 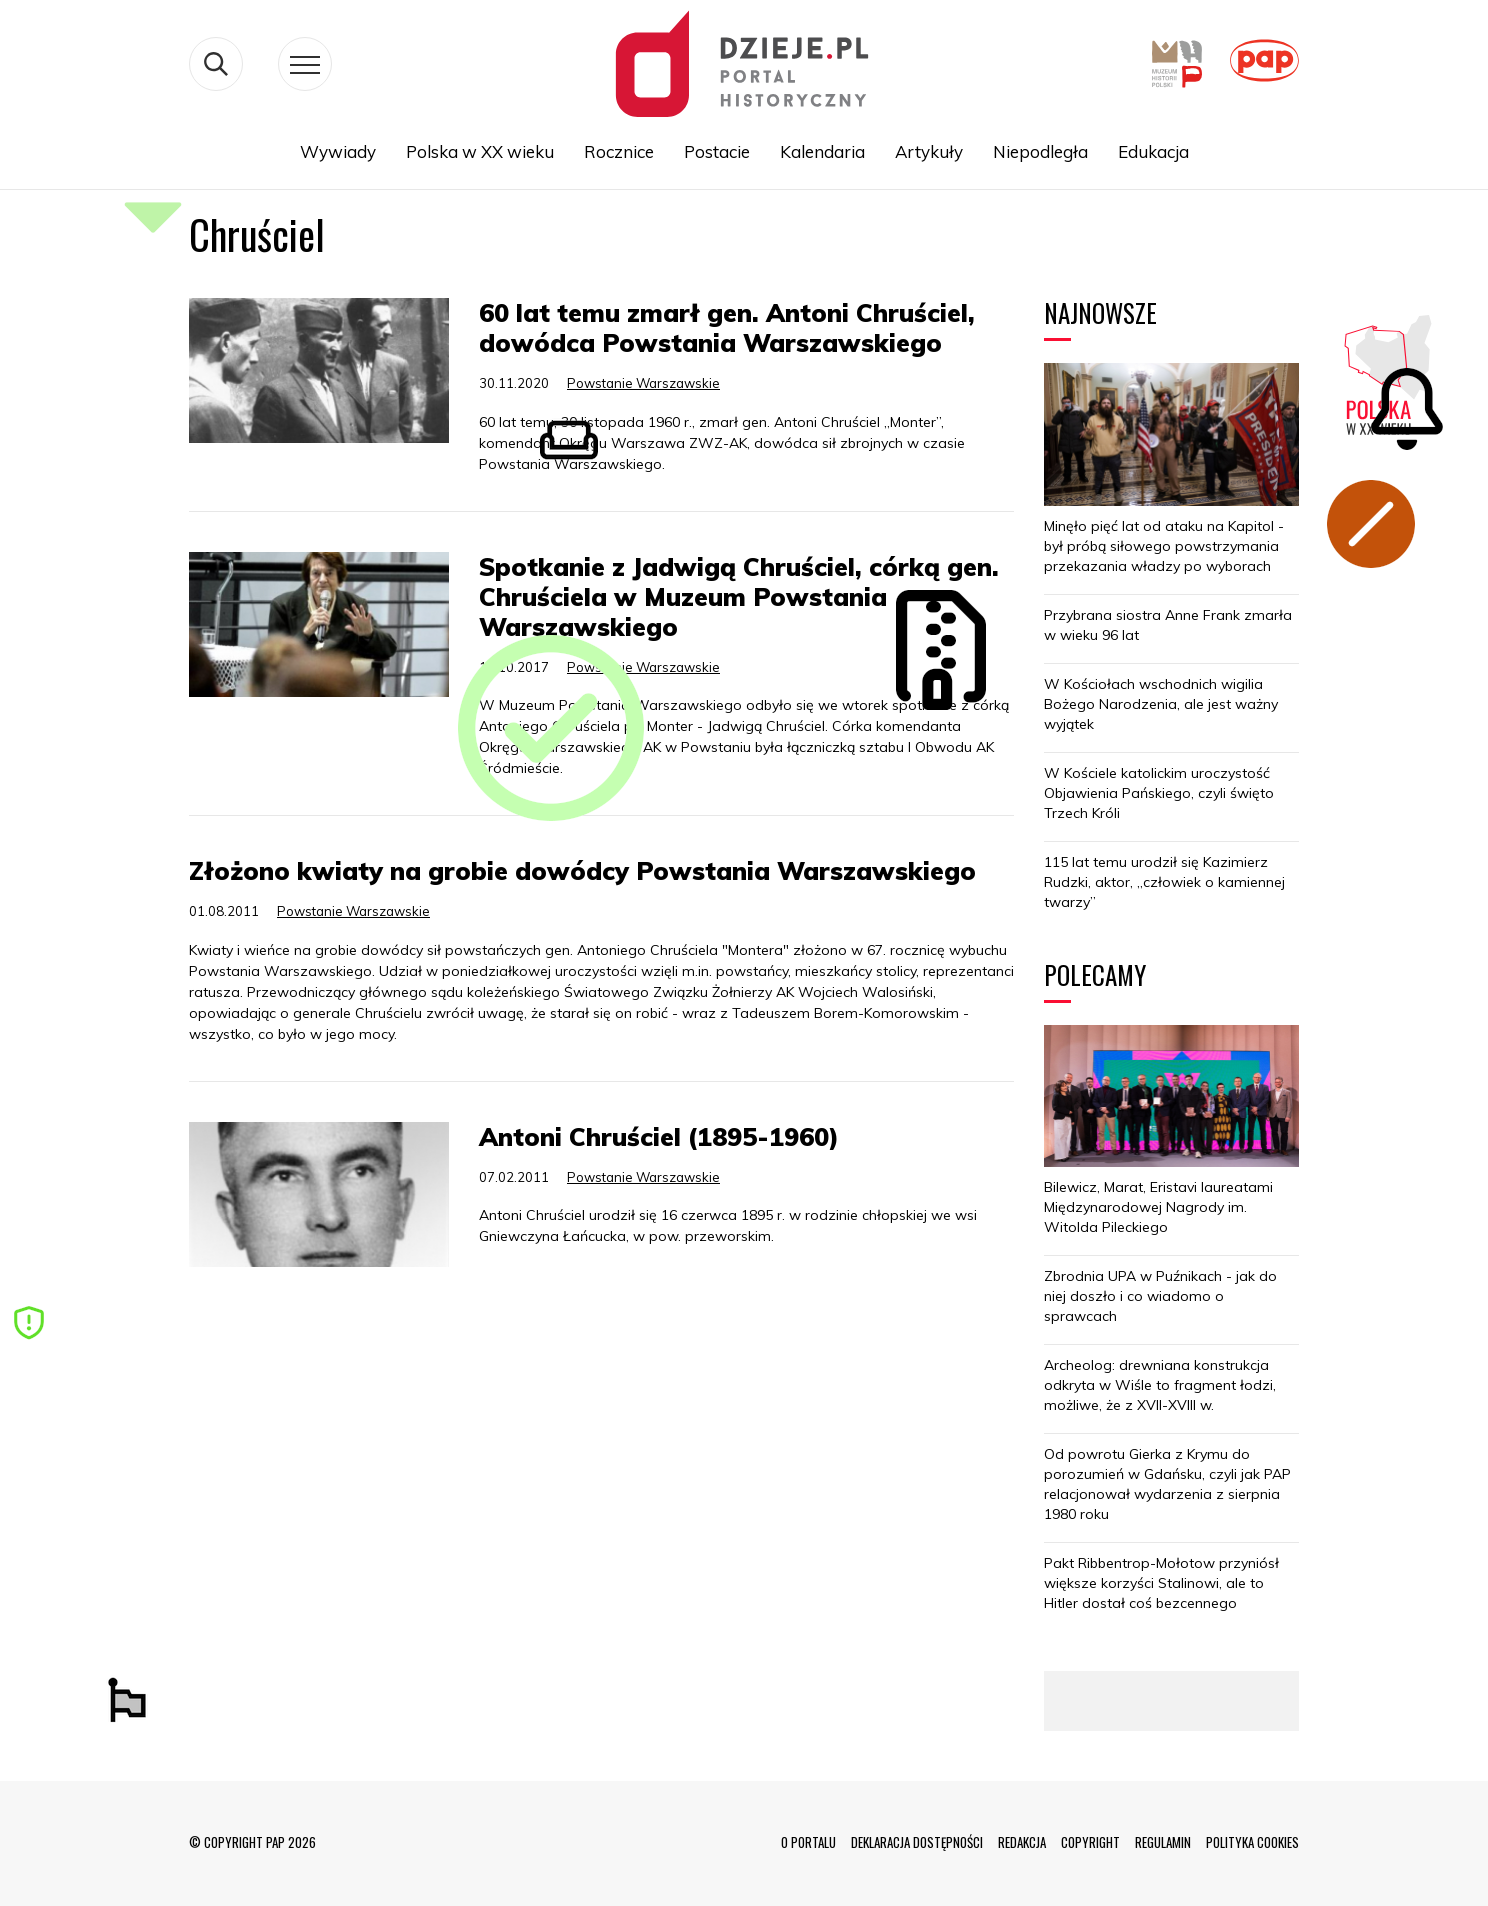 What do you see at coordinates (153, 218) in the screenshot?
I see `expand a dropdown menu` at bounding box center [153, 218].